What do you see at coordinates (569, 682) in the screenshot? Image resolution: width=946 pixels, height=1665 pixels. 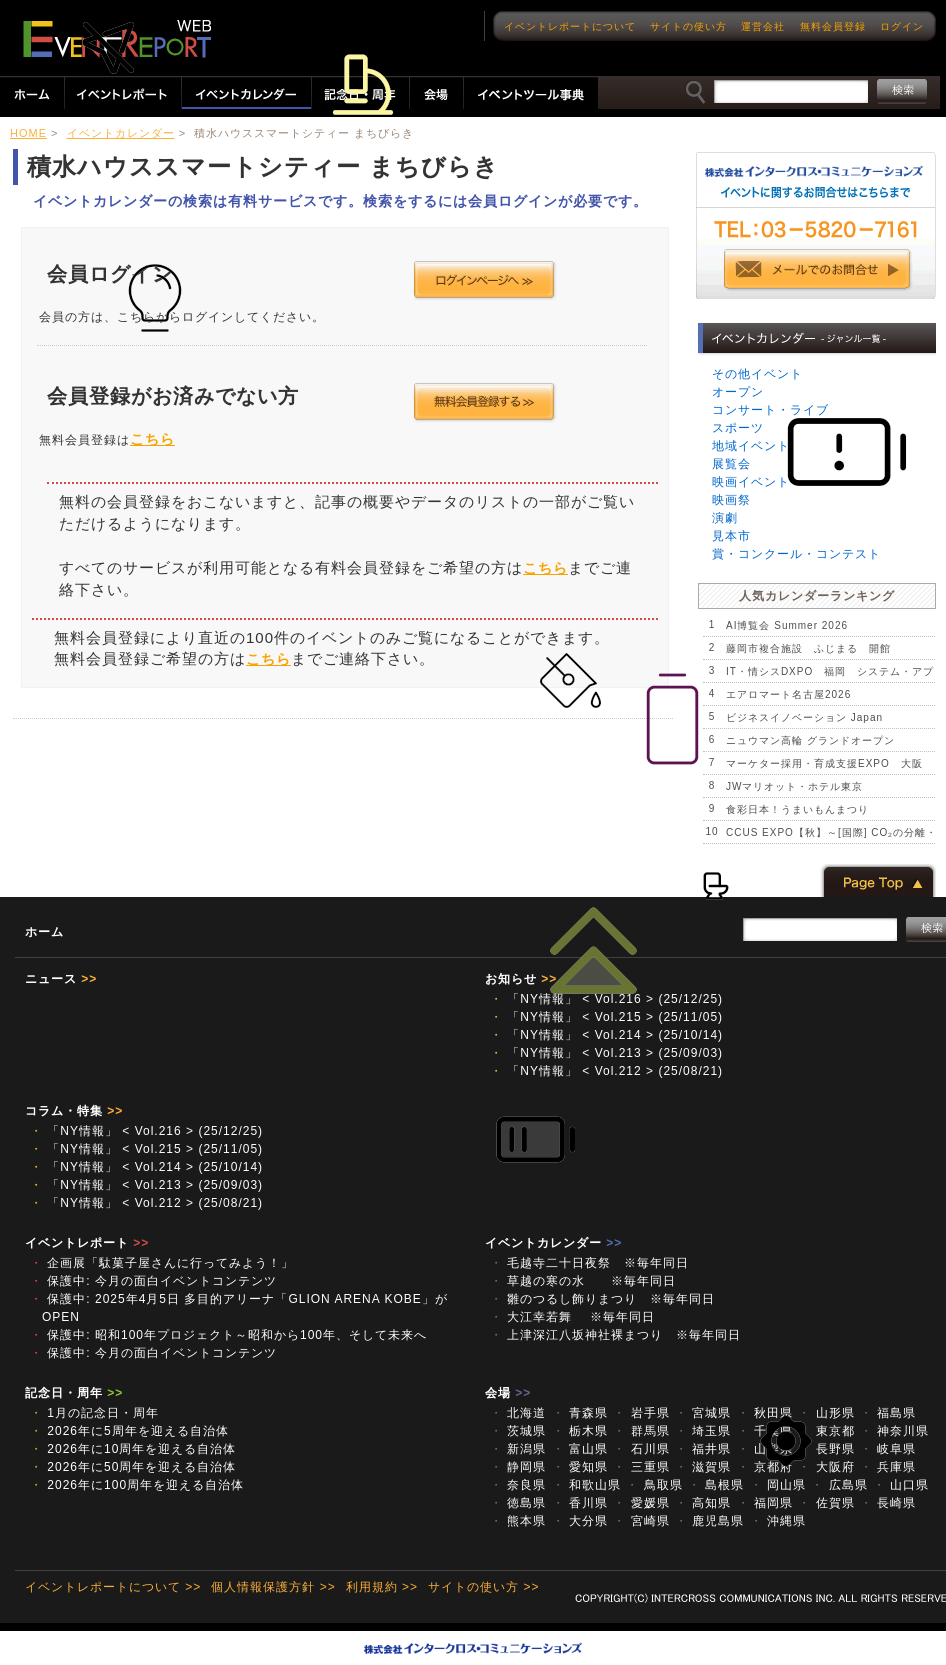 I see `fill an area with a selected color` at bounding box center [569, 682].